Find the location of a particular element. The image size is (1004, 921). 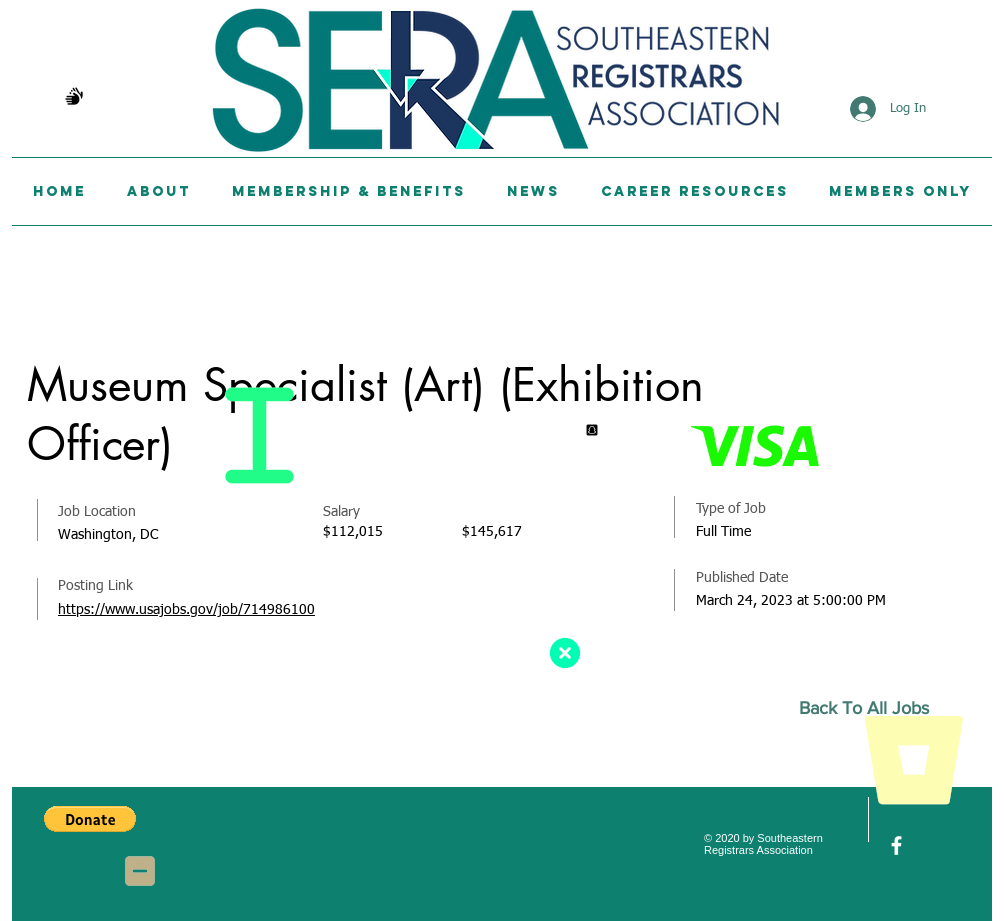

open bitbucket repository is located at coordinates (914, 760).